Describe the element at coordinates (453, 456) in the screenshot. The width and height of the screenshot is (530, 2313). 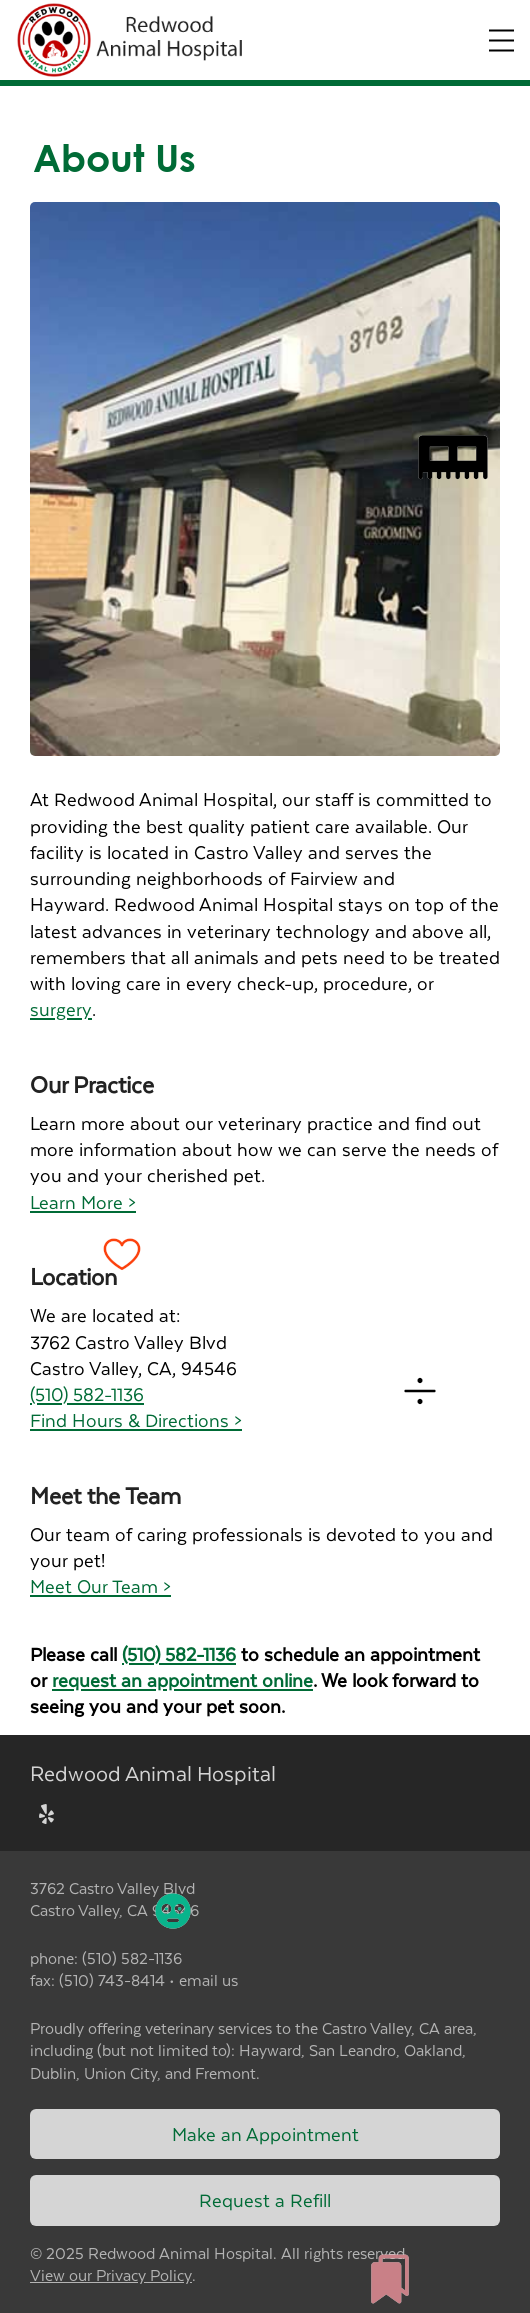
I see `view device memory or RAM usage` at that location.